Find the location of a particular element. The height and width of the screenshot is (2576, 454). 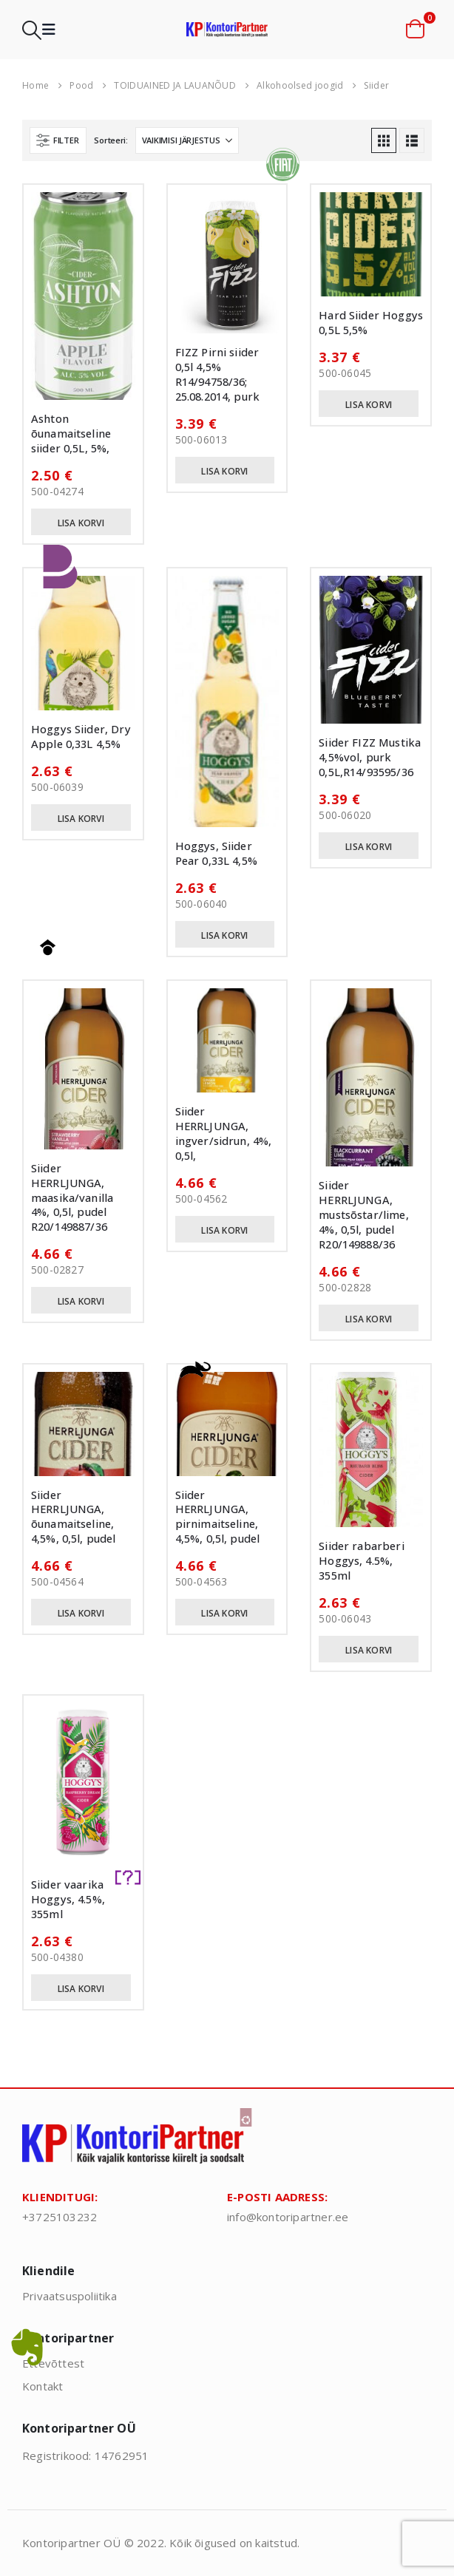

fiat brand or vehicle identification is located at coordinates (282, 164).